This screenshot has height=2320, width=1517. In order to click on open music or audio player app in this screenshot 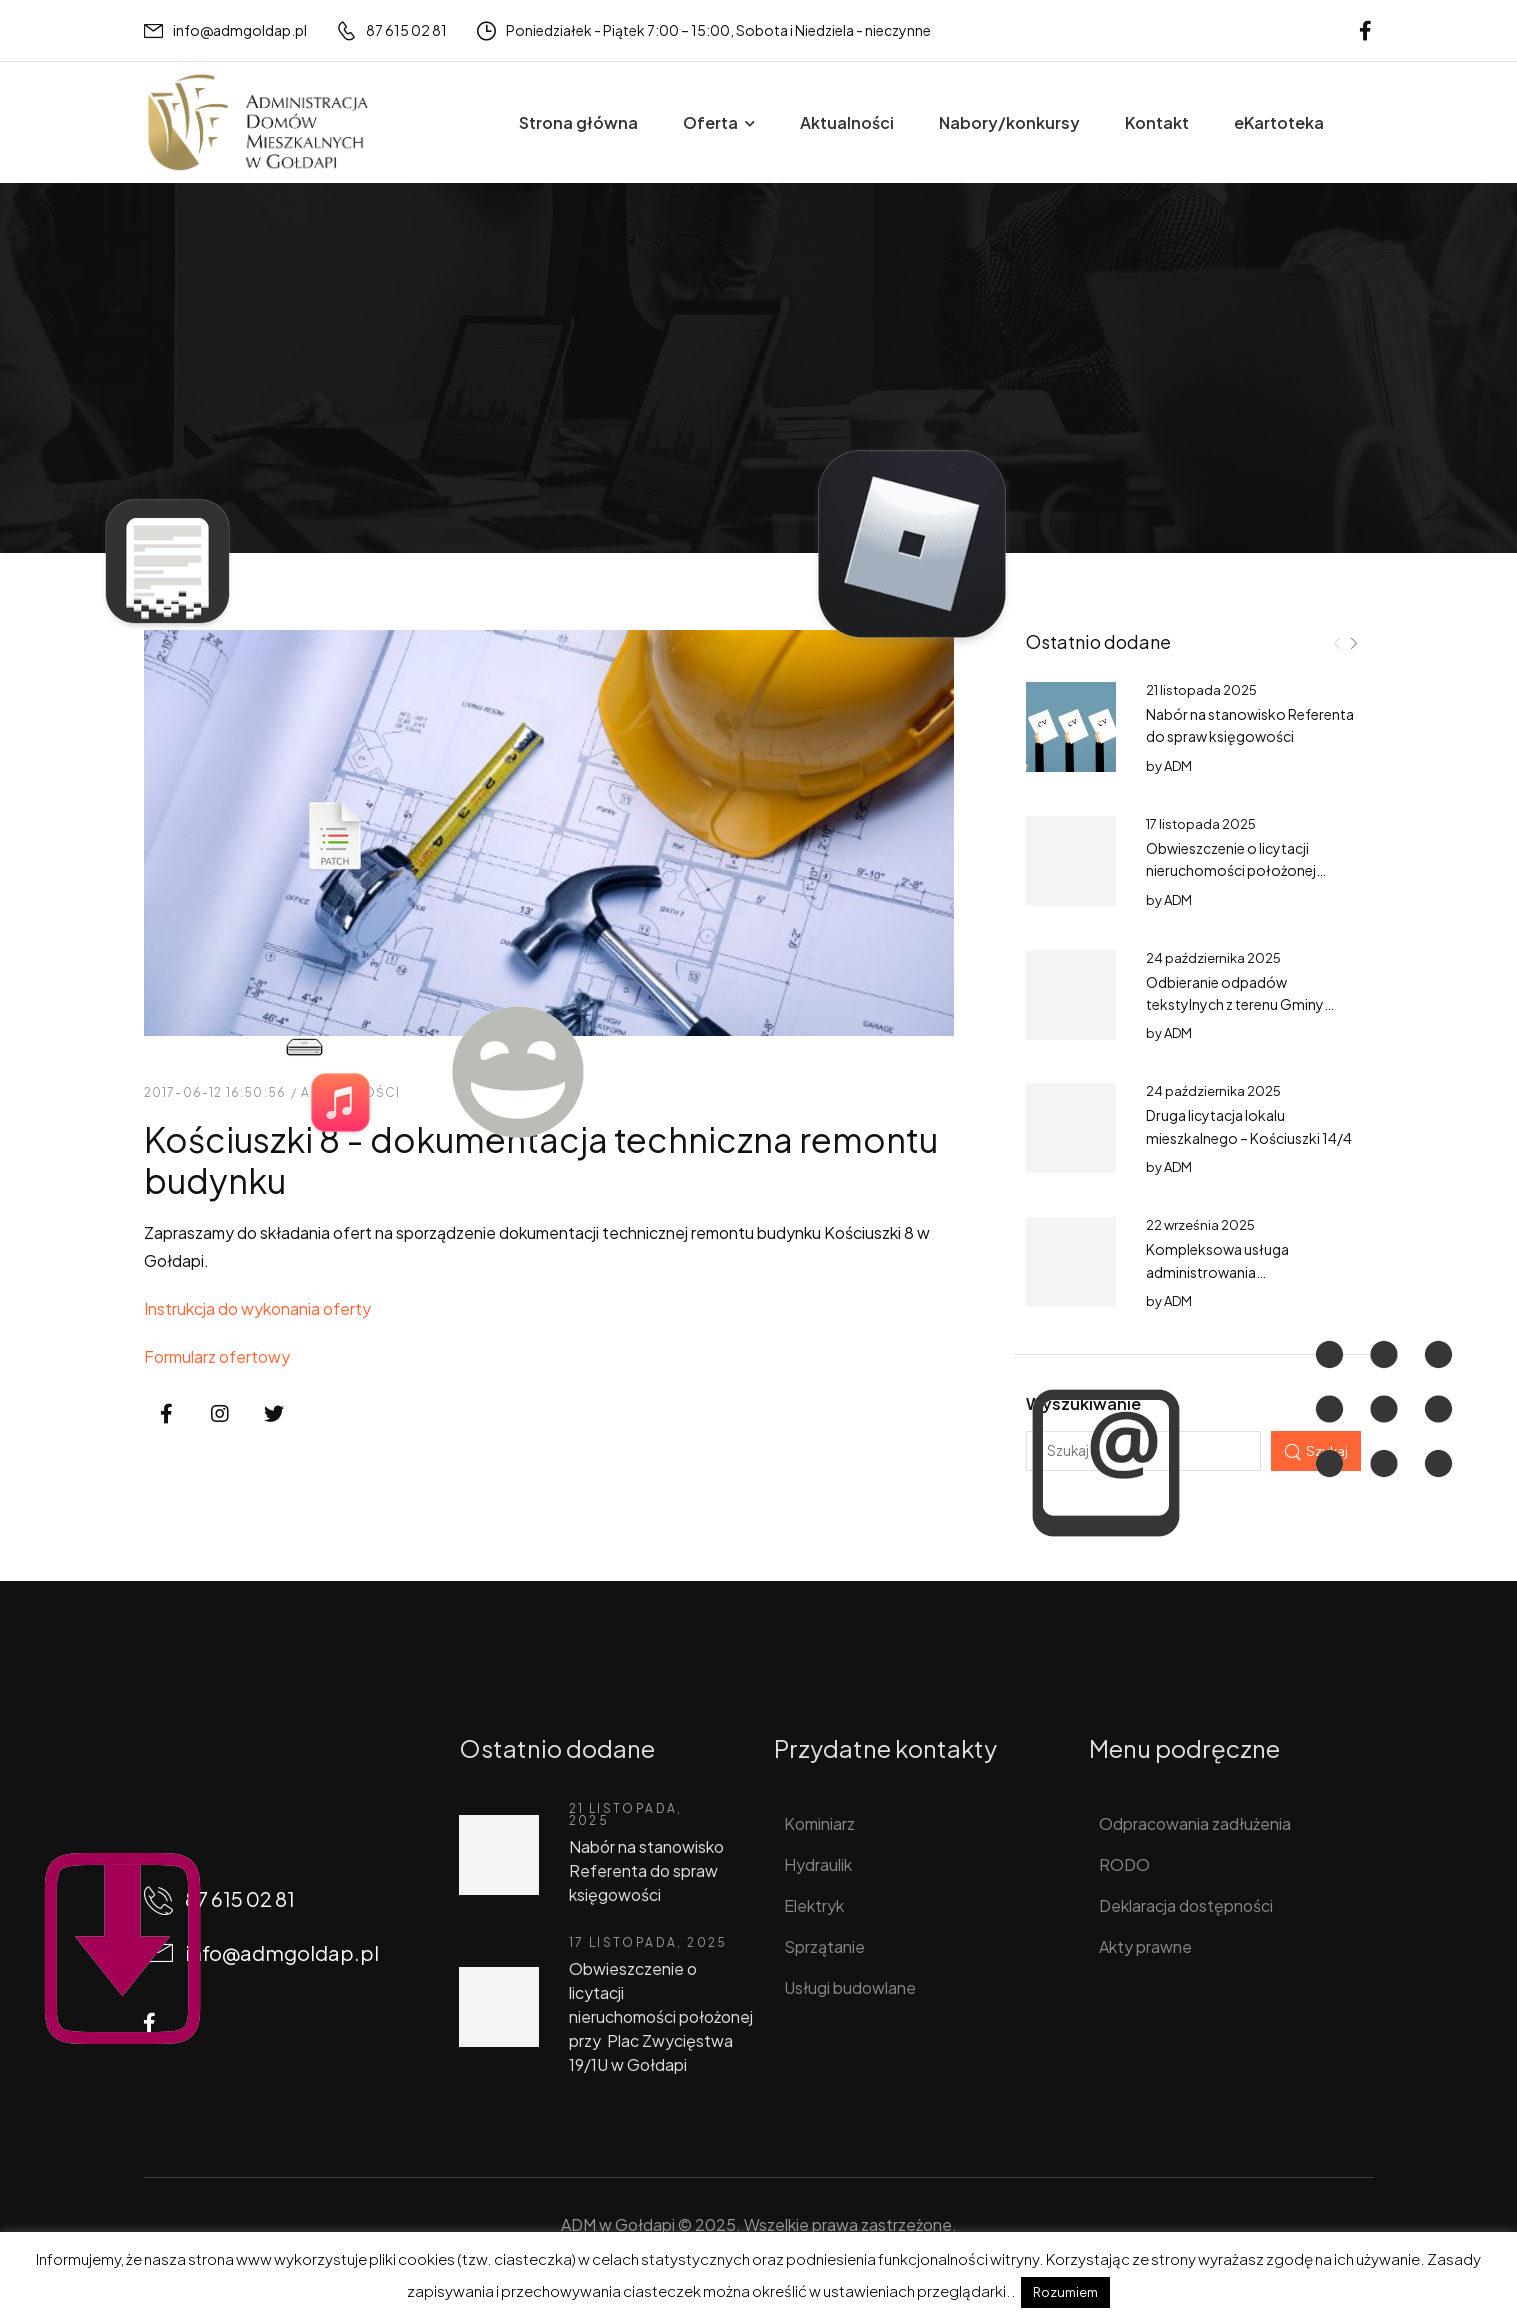, I will do `click(340, 1102)`.